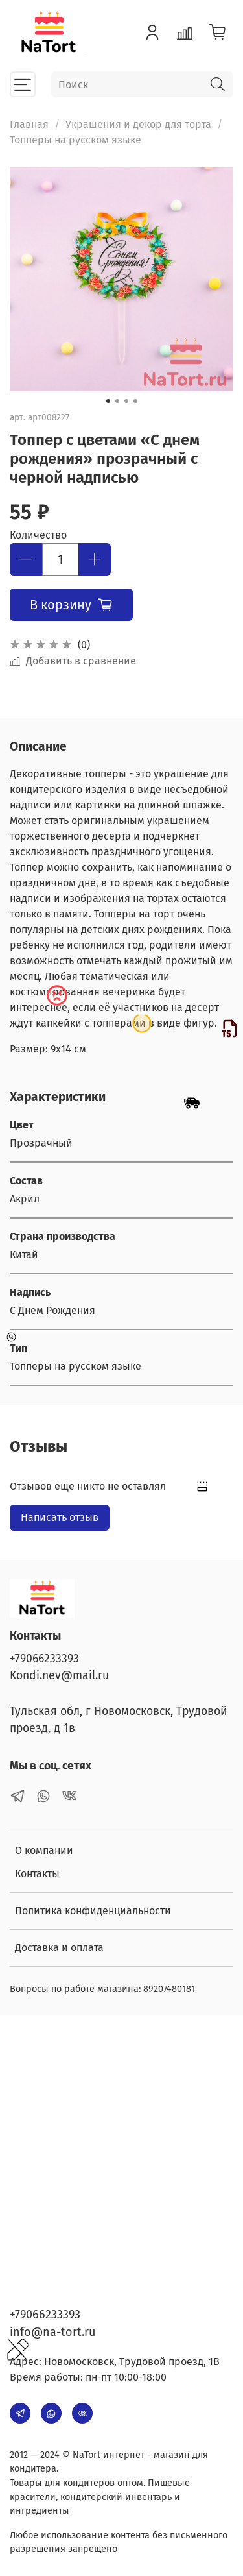 The width and height of the screenshot is (243, 2576). I want to click on loading or processing in progress, so click(142, 1023).